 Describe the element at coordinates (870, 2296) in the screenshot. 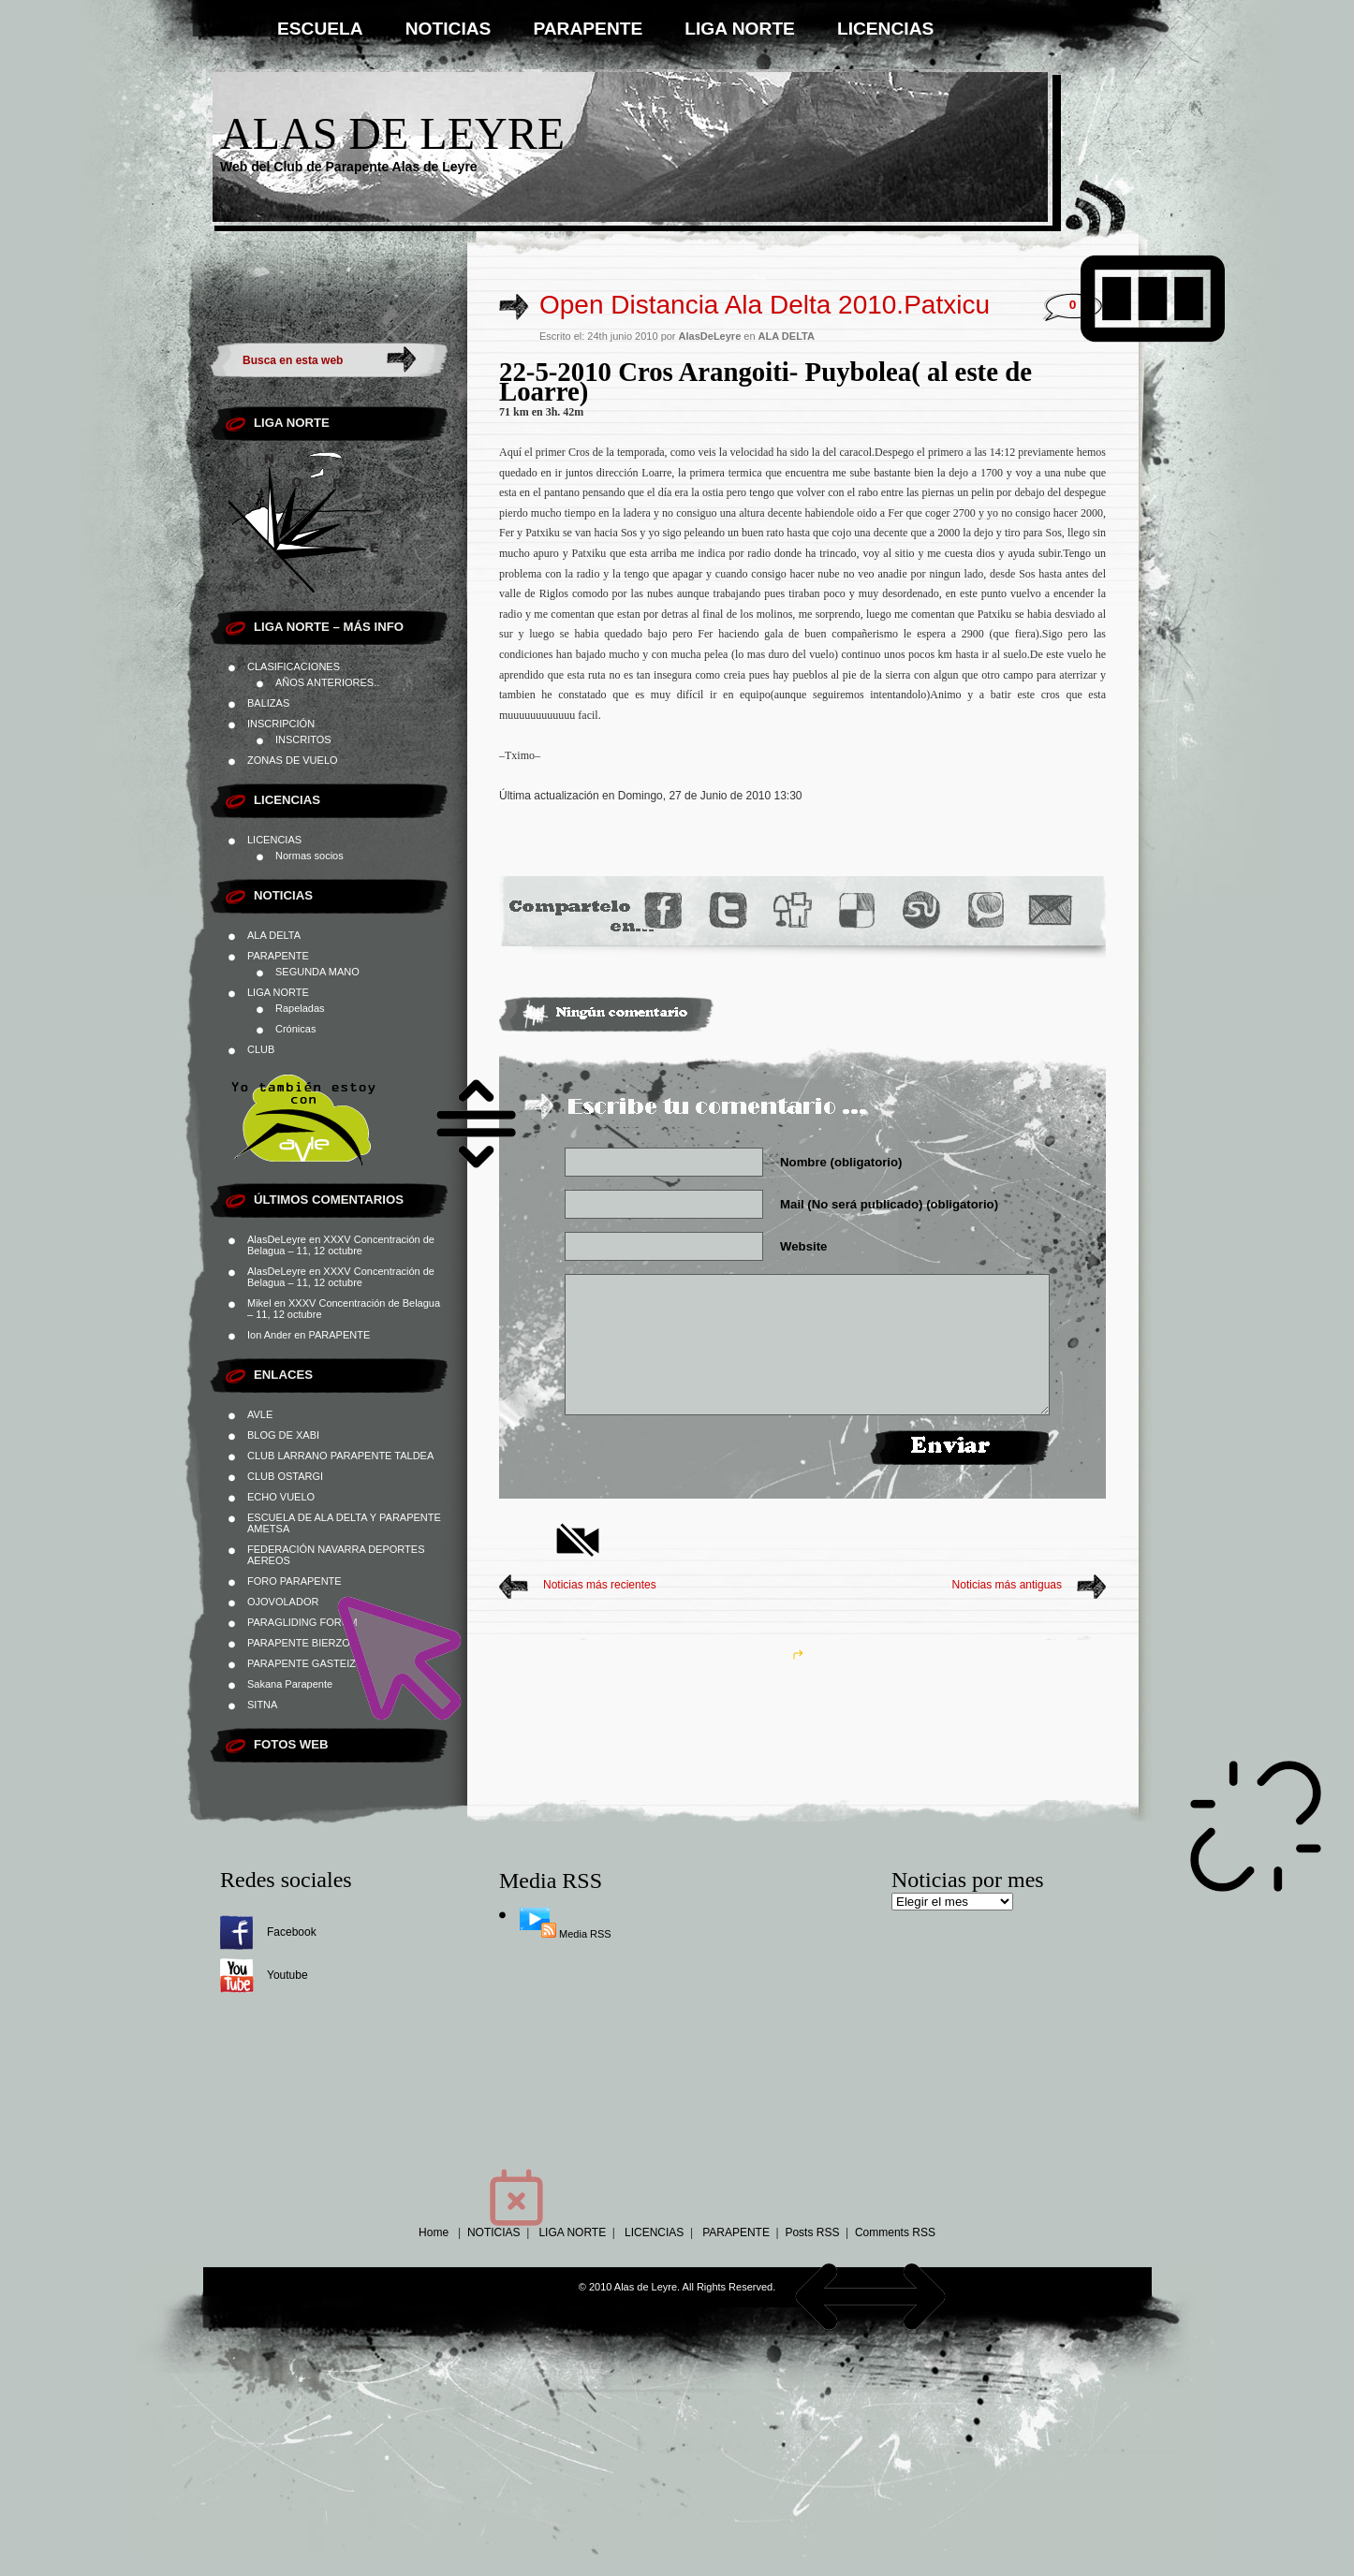

I see `resize or adjust width horizontally` at that location.